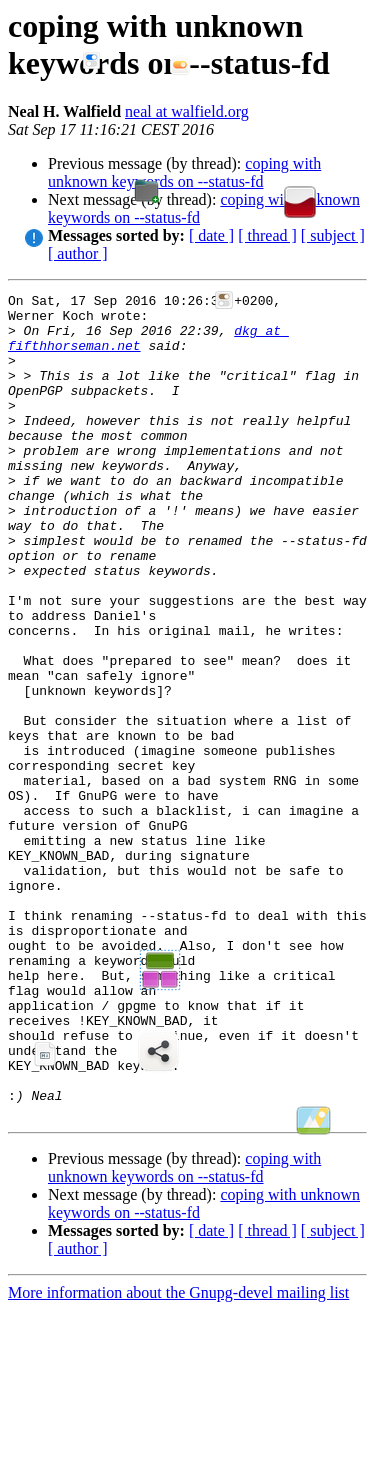  What do you see at coordinates (313, 1120) in the screenshot?
I see `open photo management app` at bounding box center [313, 1120].